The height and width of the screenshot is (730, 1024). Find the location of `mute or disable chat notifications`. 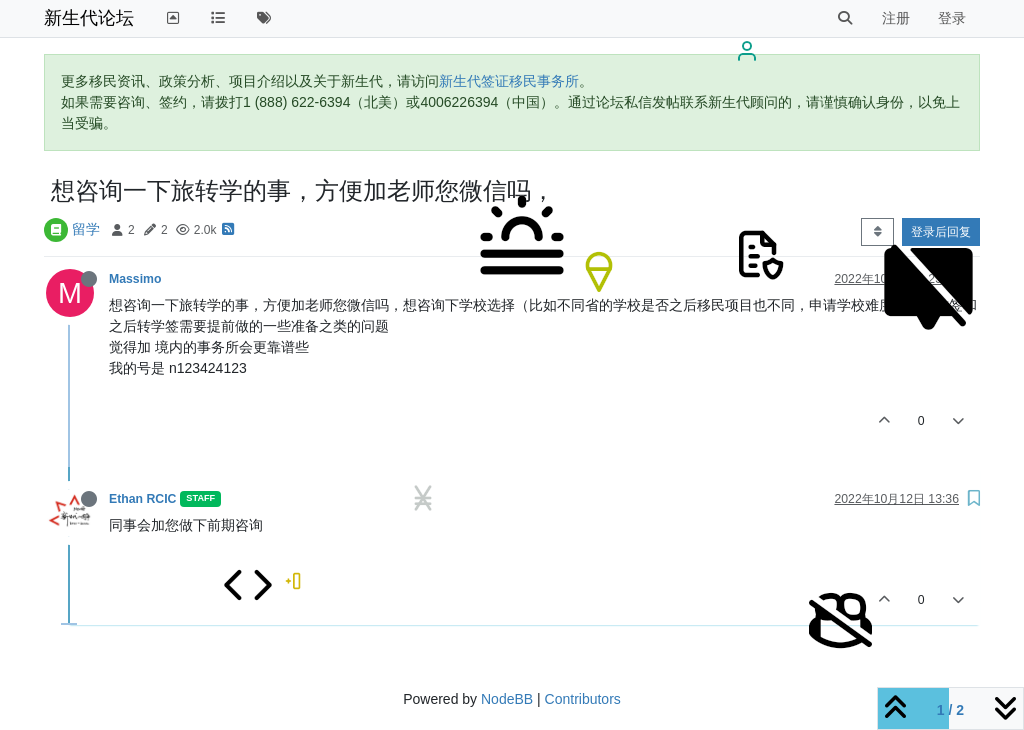

mute or disable chat notifications is located at coordinates (928, 285).